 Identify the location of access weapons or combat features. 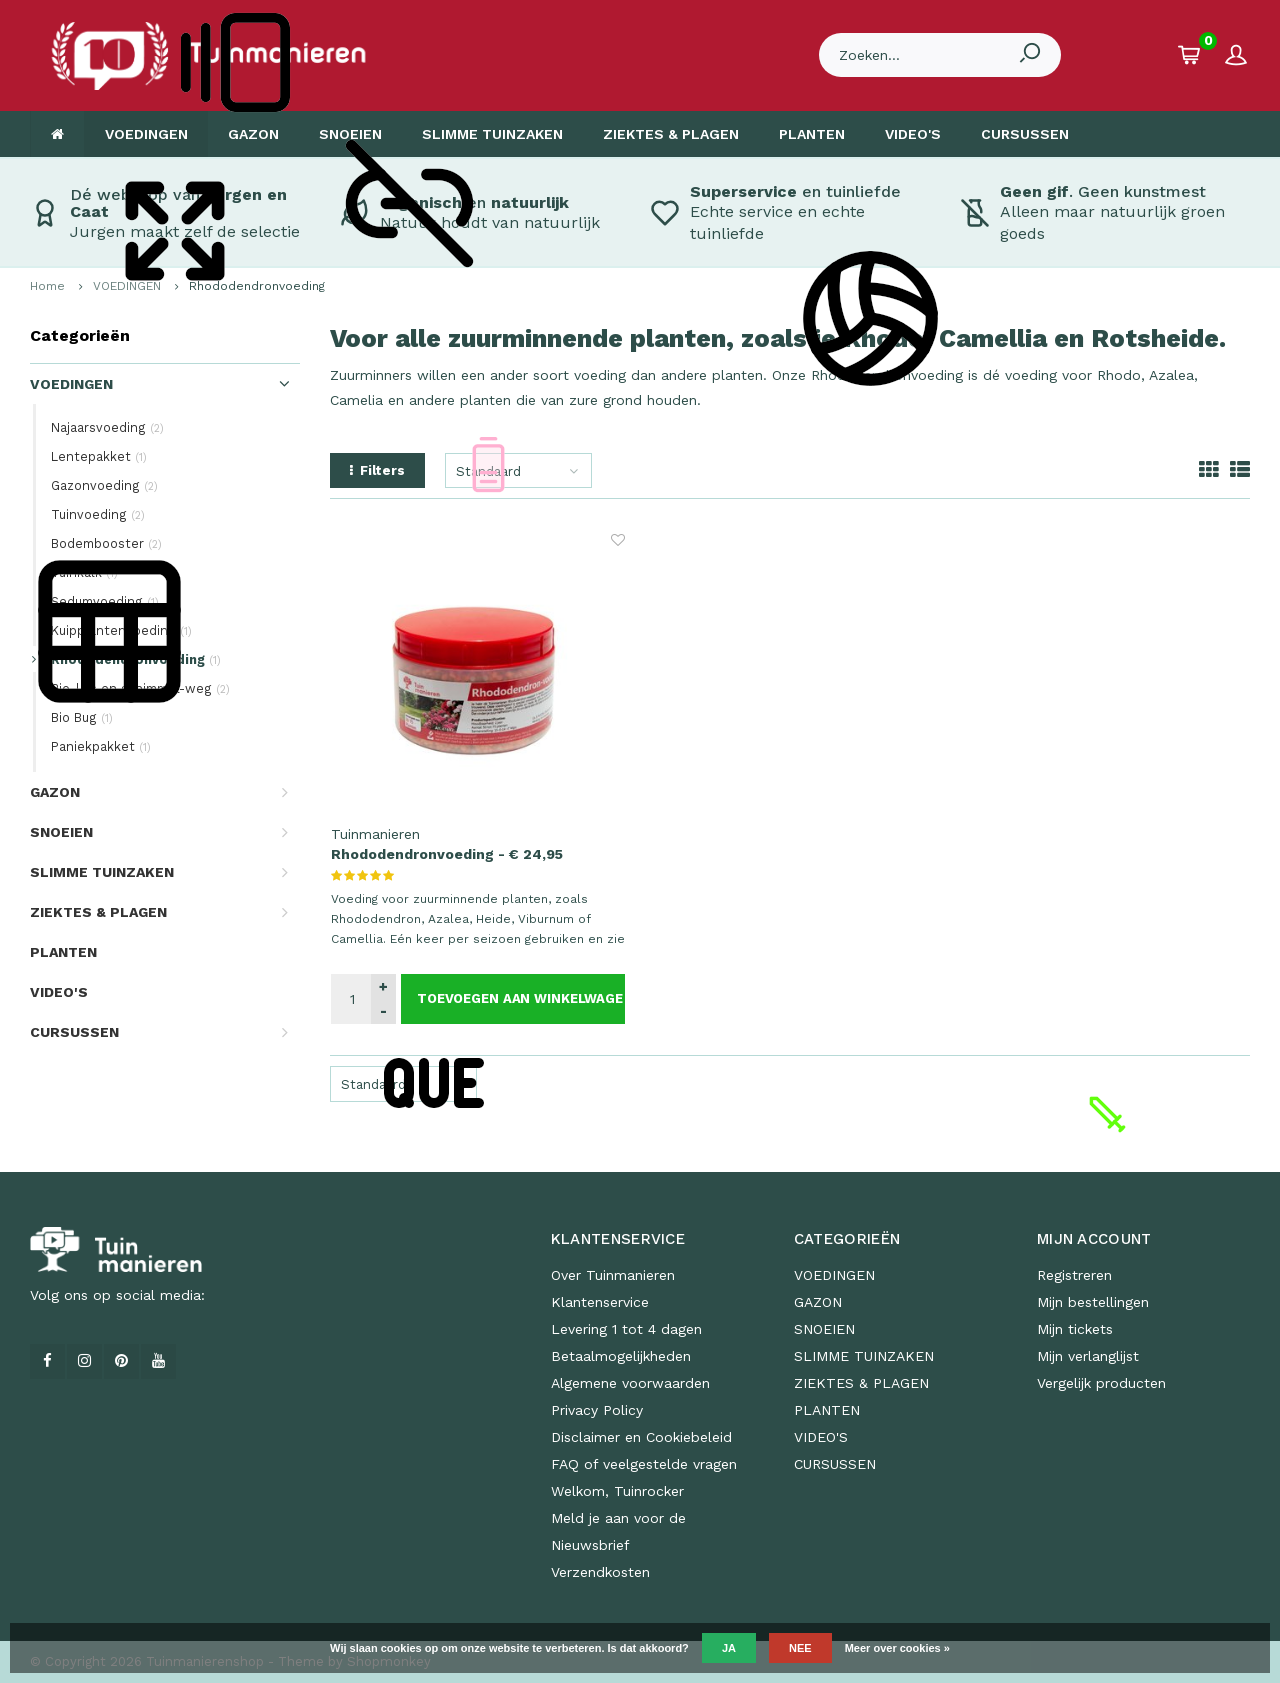
(1107, 1114).